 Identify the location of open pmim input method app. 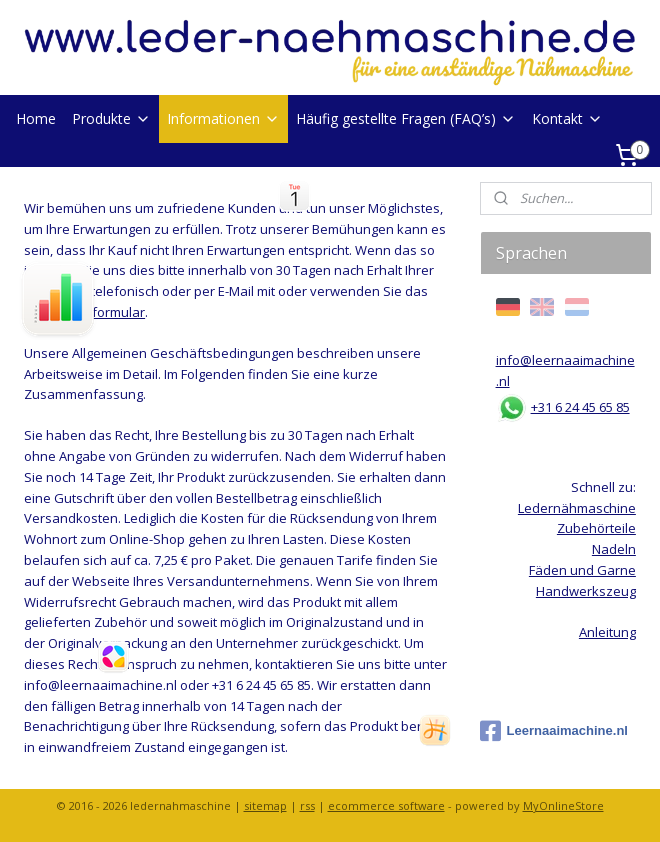
(435, 730).